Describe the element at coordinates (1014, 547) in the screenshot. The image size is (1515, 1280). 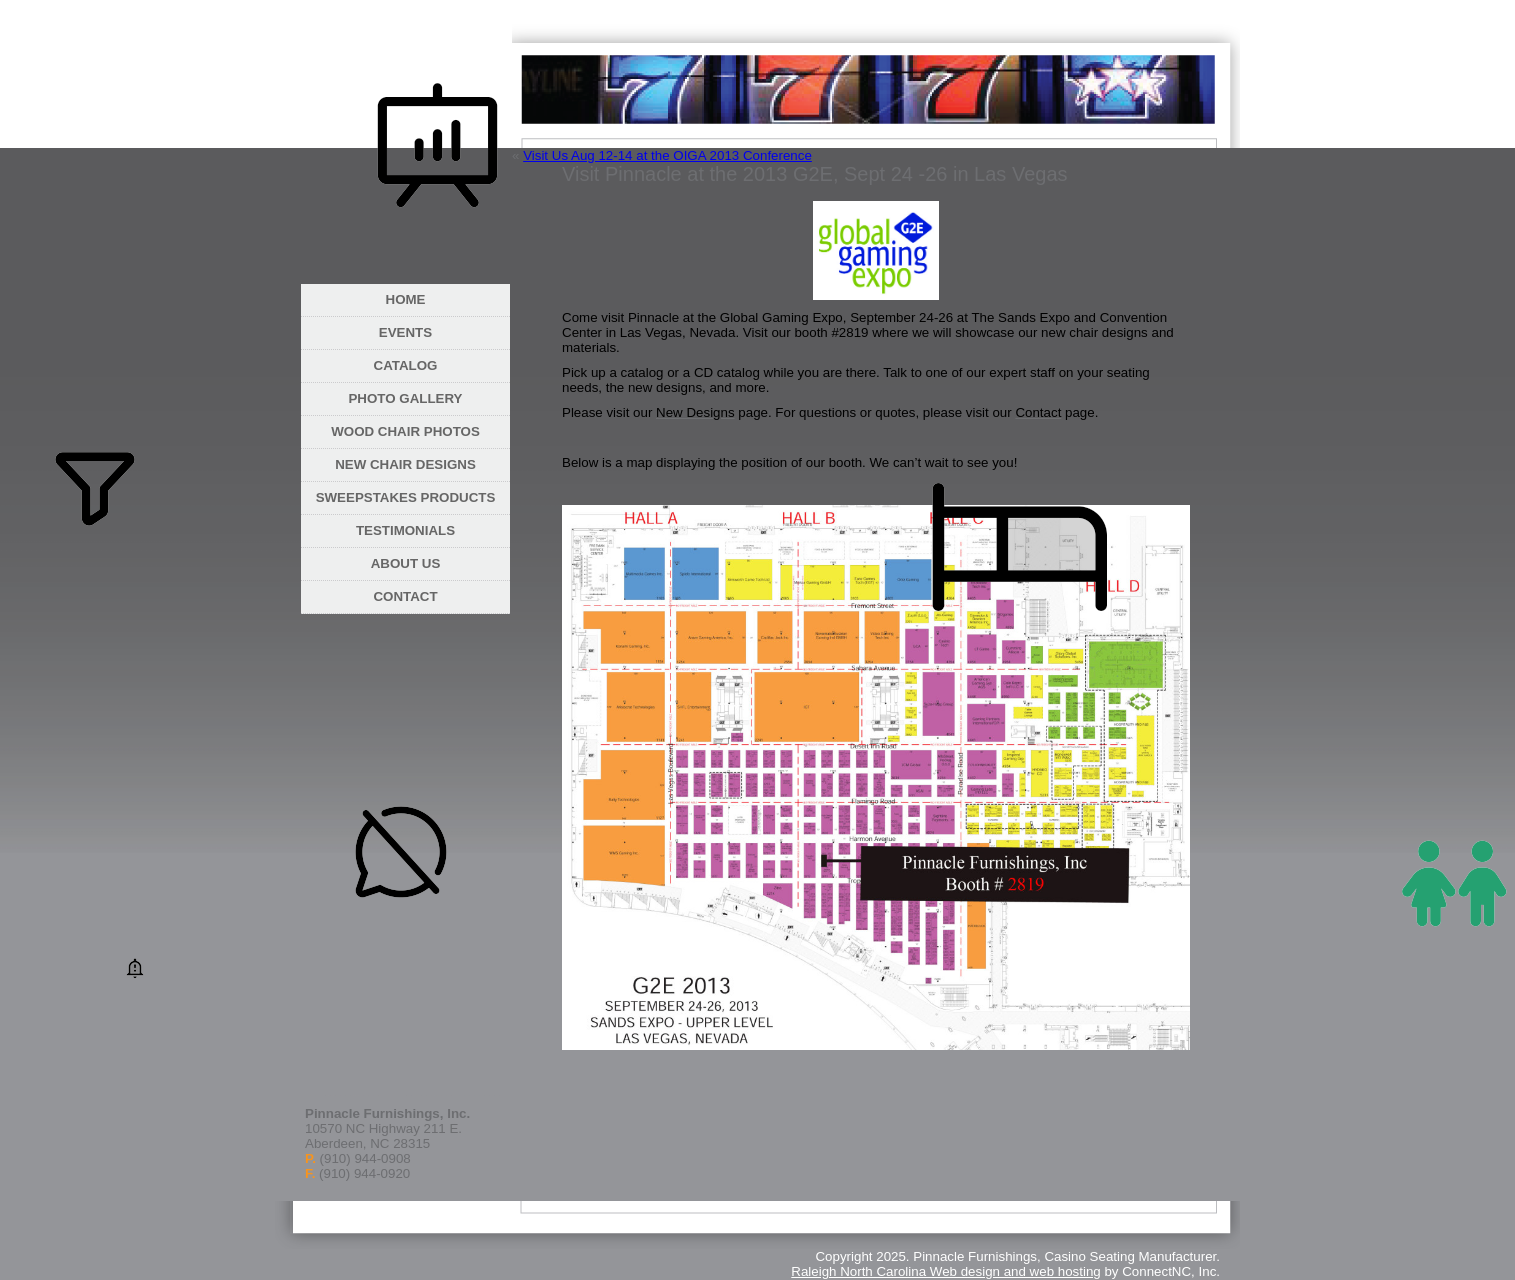
I see `view hotel or accommodation options` at that location.